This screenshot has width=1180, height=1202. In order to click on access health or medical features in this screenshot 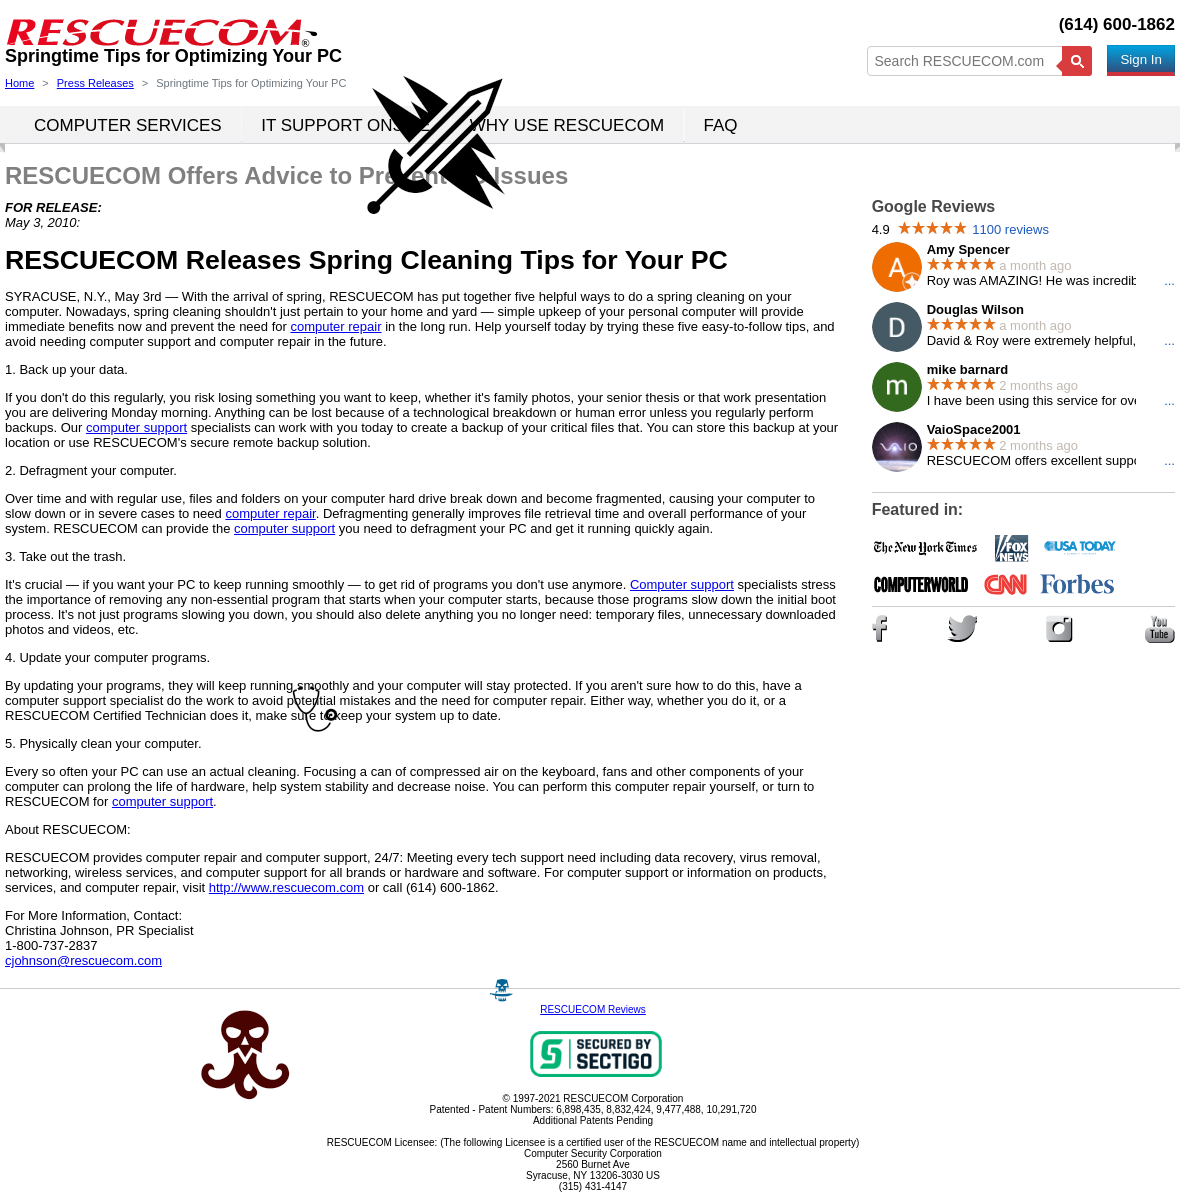, I will do `click(315, 709)`.